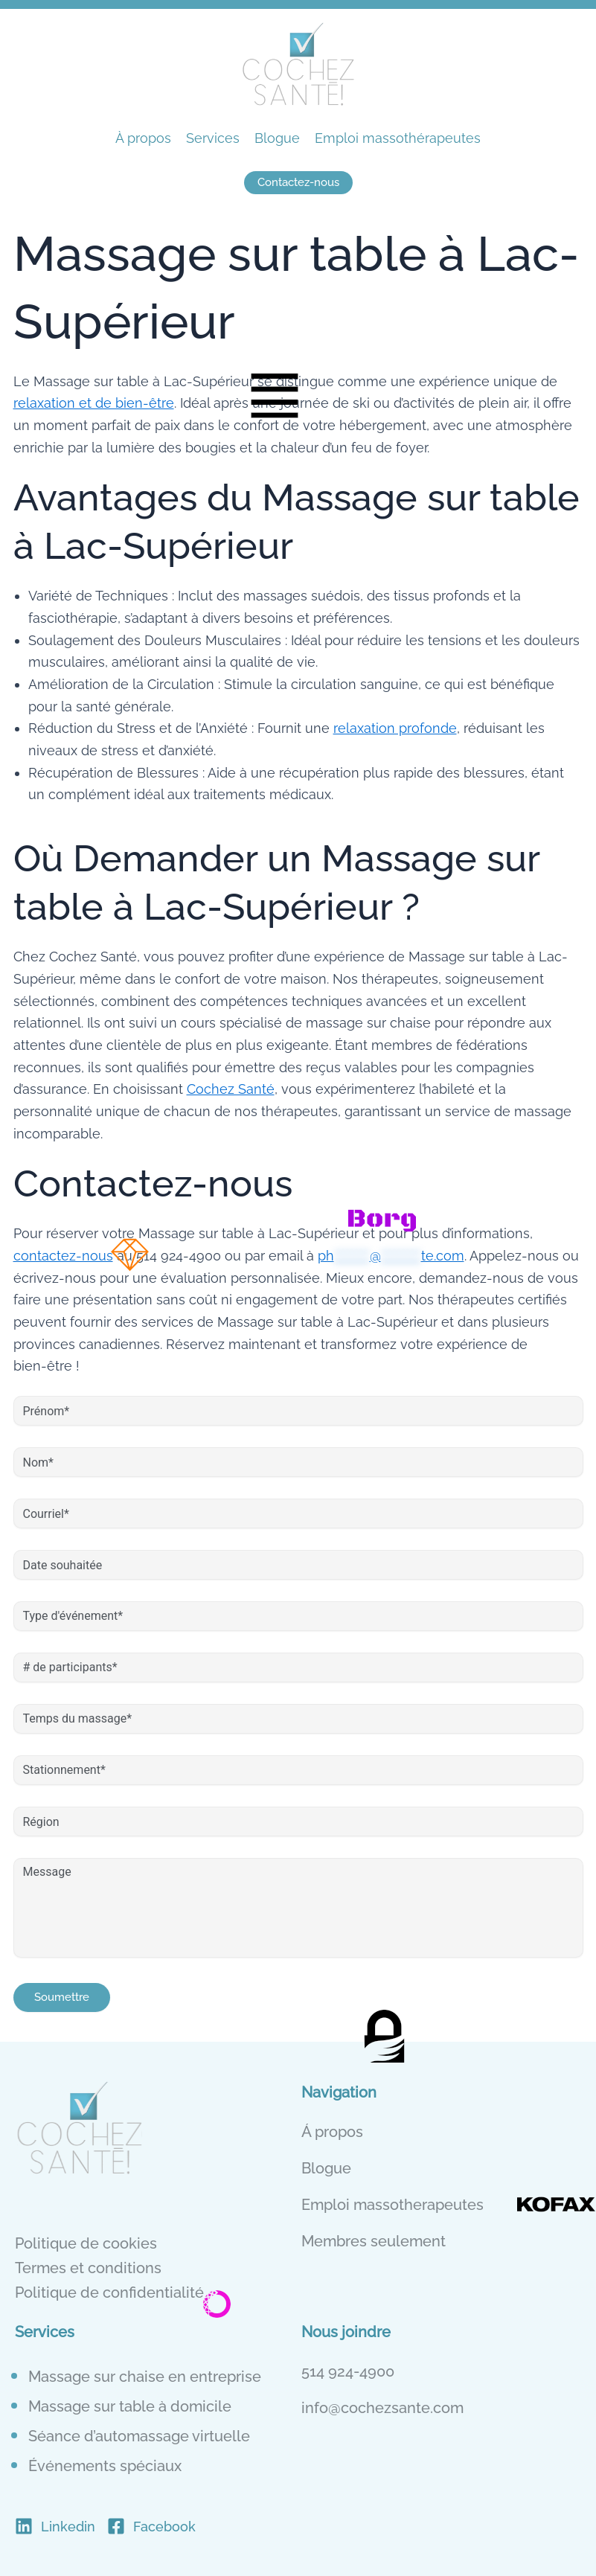  I want to click on data.ai company logo, so click(129, 1255).